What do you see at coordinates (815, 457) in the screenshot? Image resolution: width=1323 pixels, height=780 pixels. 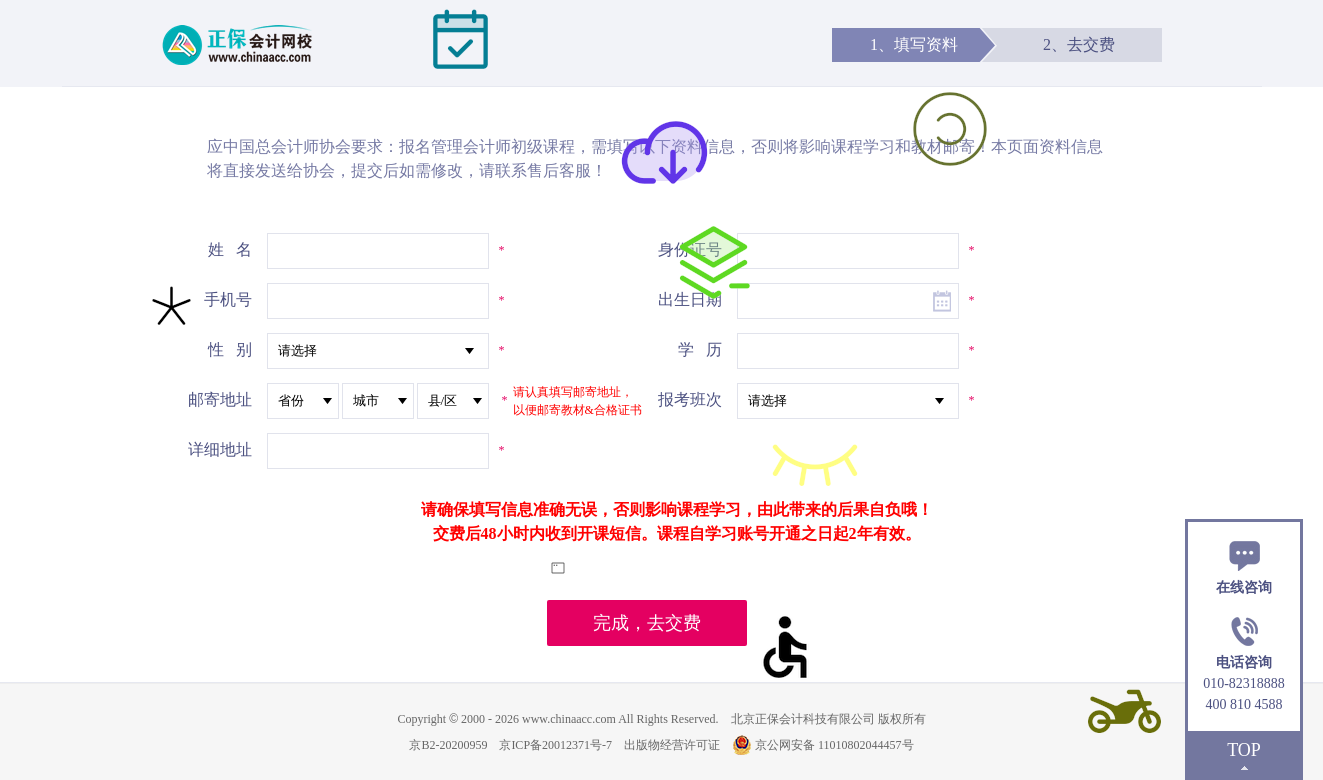 I see `hide password or sensitive content` at bounding box center [815, 457].